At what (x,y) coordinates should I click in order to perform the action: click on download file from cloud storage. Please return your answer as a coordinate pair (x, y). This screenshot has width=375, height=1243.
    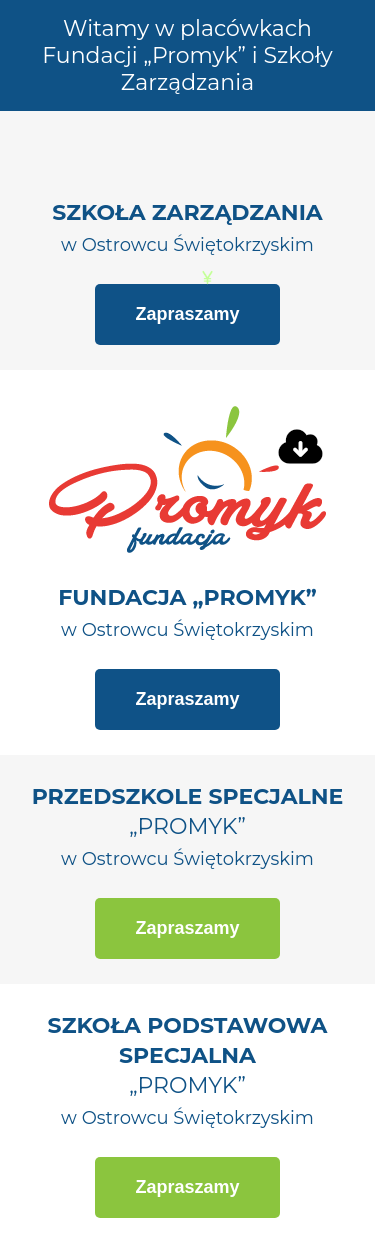
    Looking at the image, I should click on (300, 446).